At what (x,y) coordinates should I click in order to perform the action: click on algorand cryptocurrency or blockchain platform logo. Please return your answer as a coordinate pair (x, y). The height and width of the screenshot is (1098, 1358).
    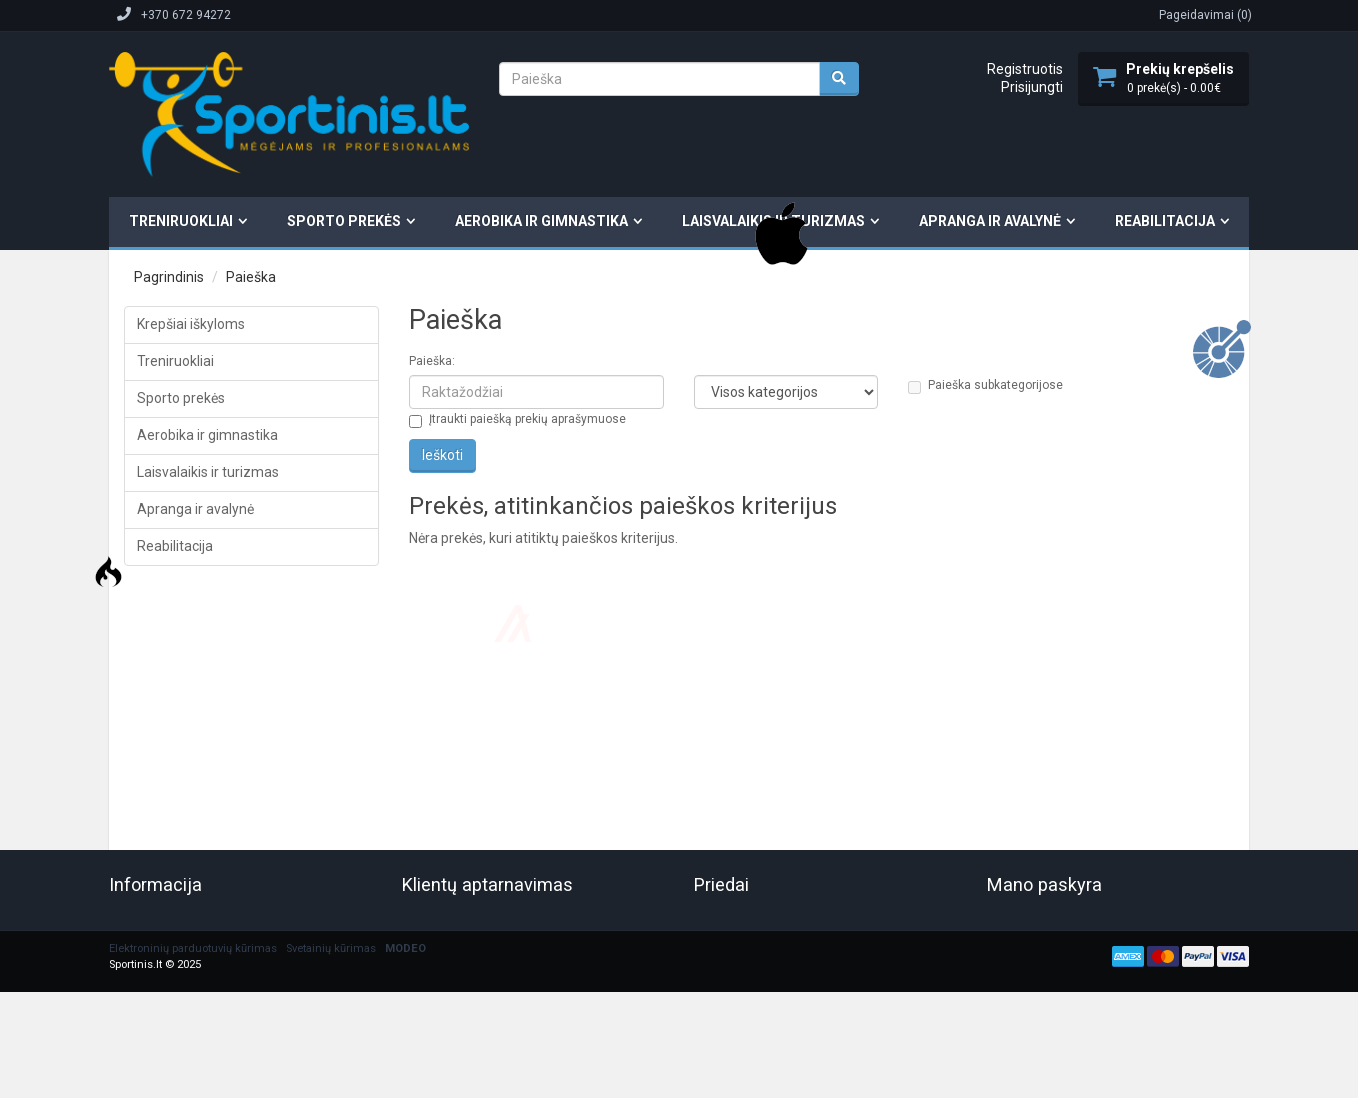
    Looking at the image, I should click on (512, 623).